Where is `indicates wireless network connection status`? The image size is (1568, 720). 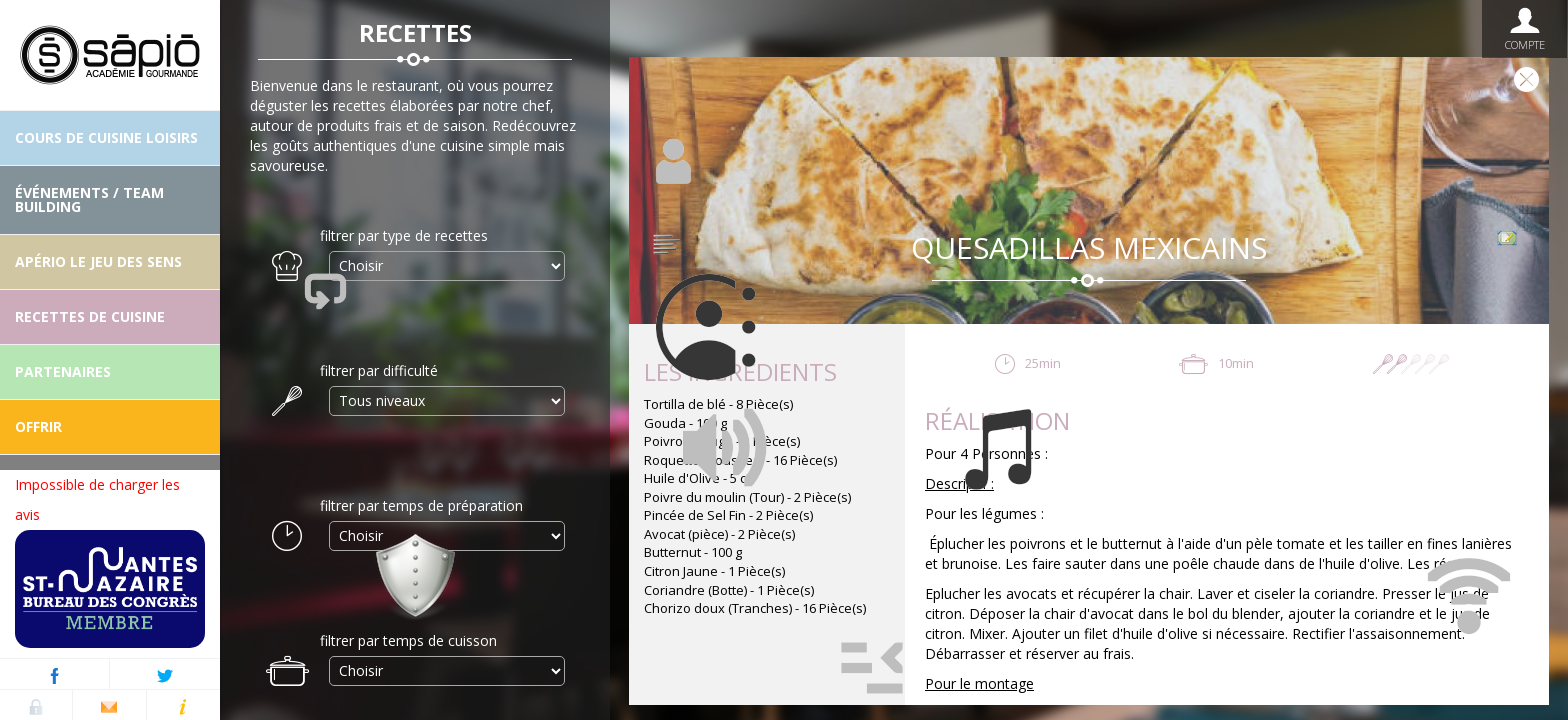
indicates wireless network connection status is located at coordinates (1469, 593).